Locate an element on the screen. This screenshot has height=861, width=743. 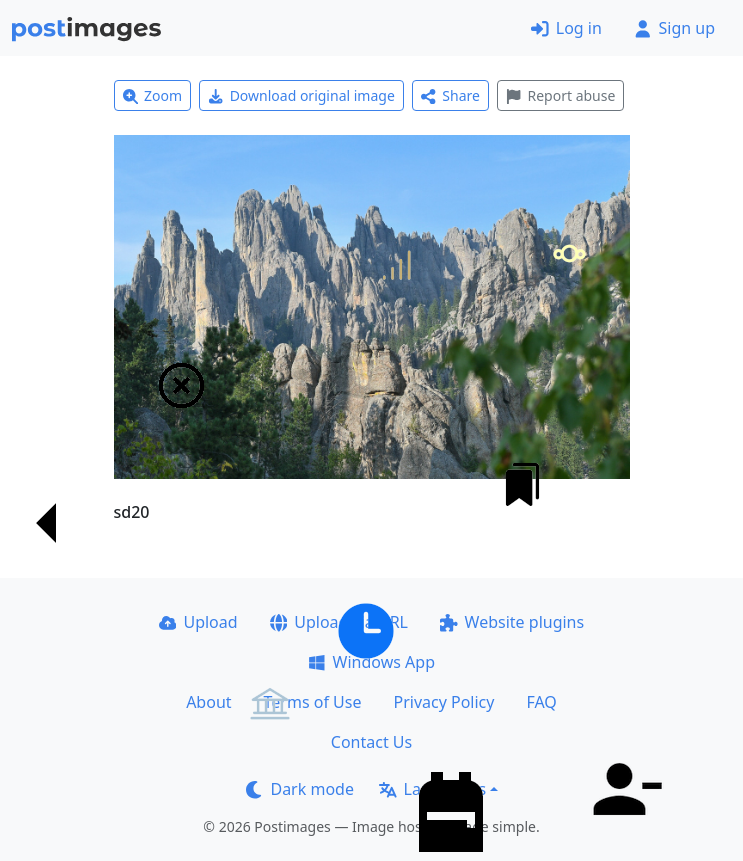
view your saved bookmarks is located at coordinates (522, 484).